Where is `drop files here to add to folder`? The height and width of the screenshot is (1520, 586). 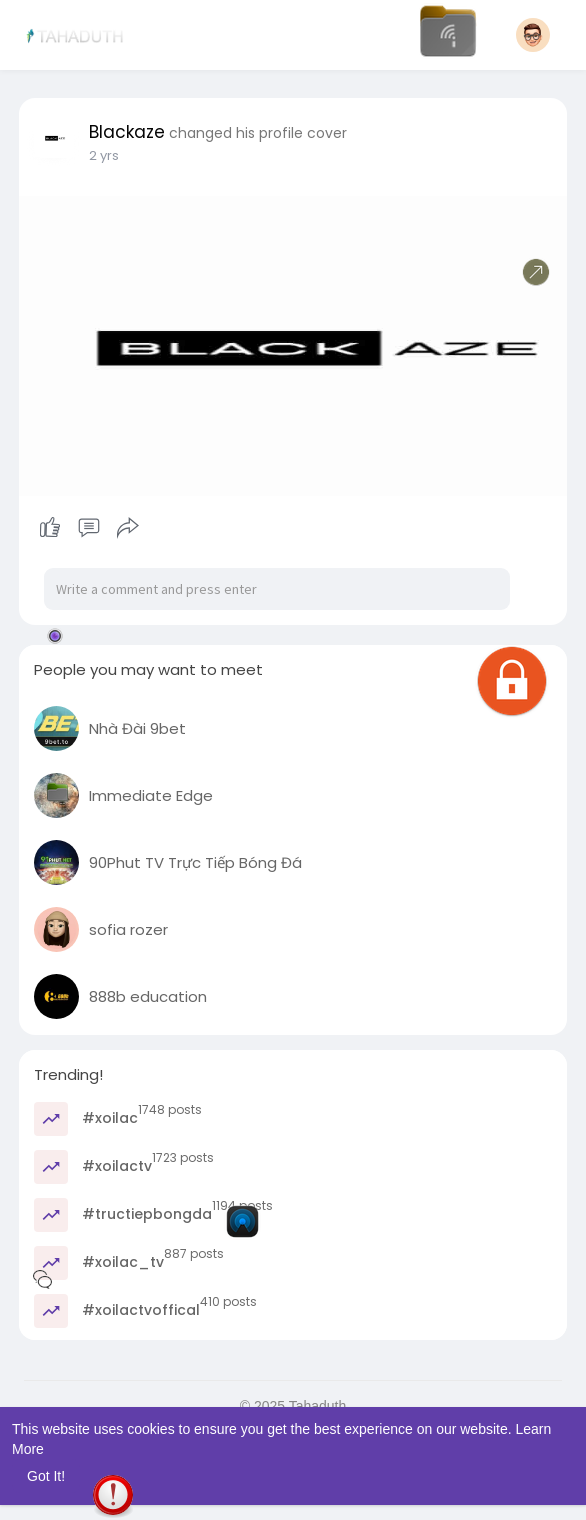 drop files here to add to folder is located at coordinates (57, 791).